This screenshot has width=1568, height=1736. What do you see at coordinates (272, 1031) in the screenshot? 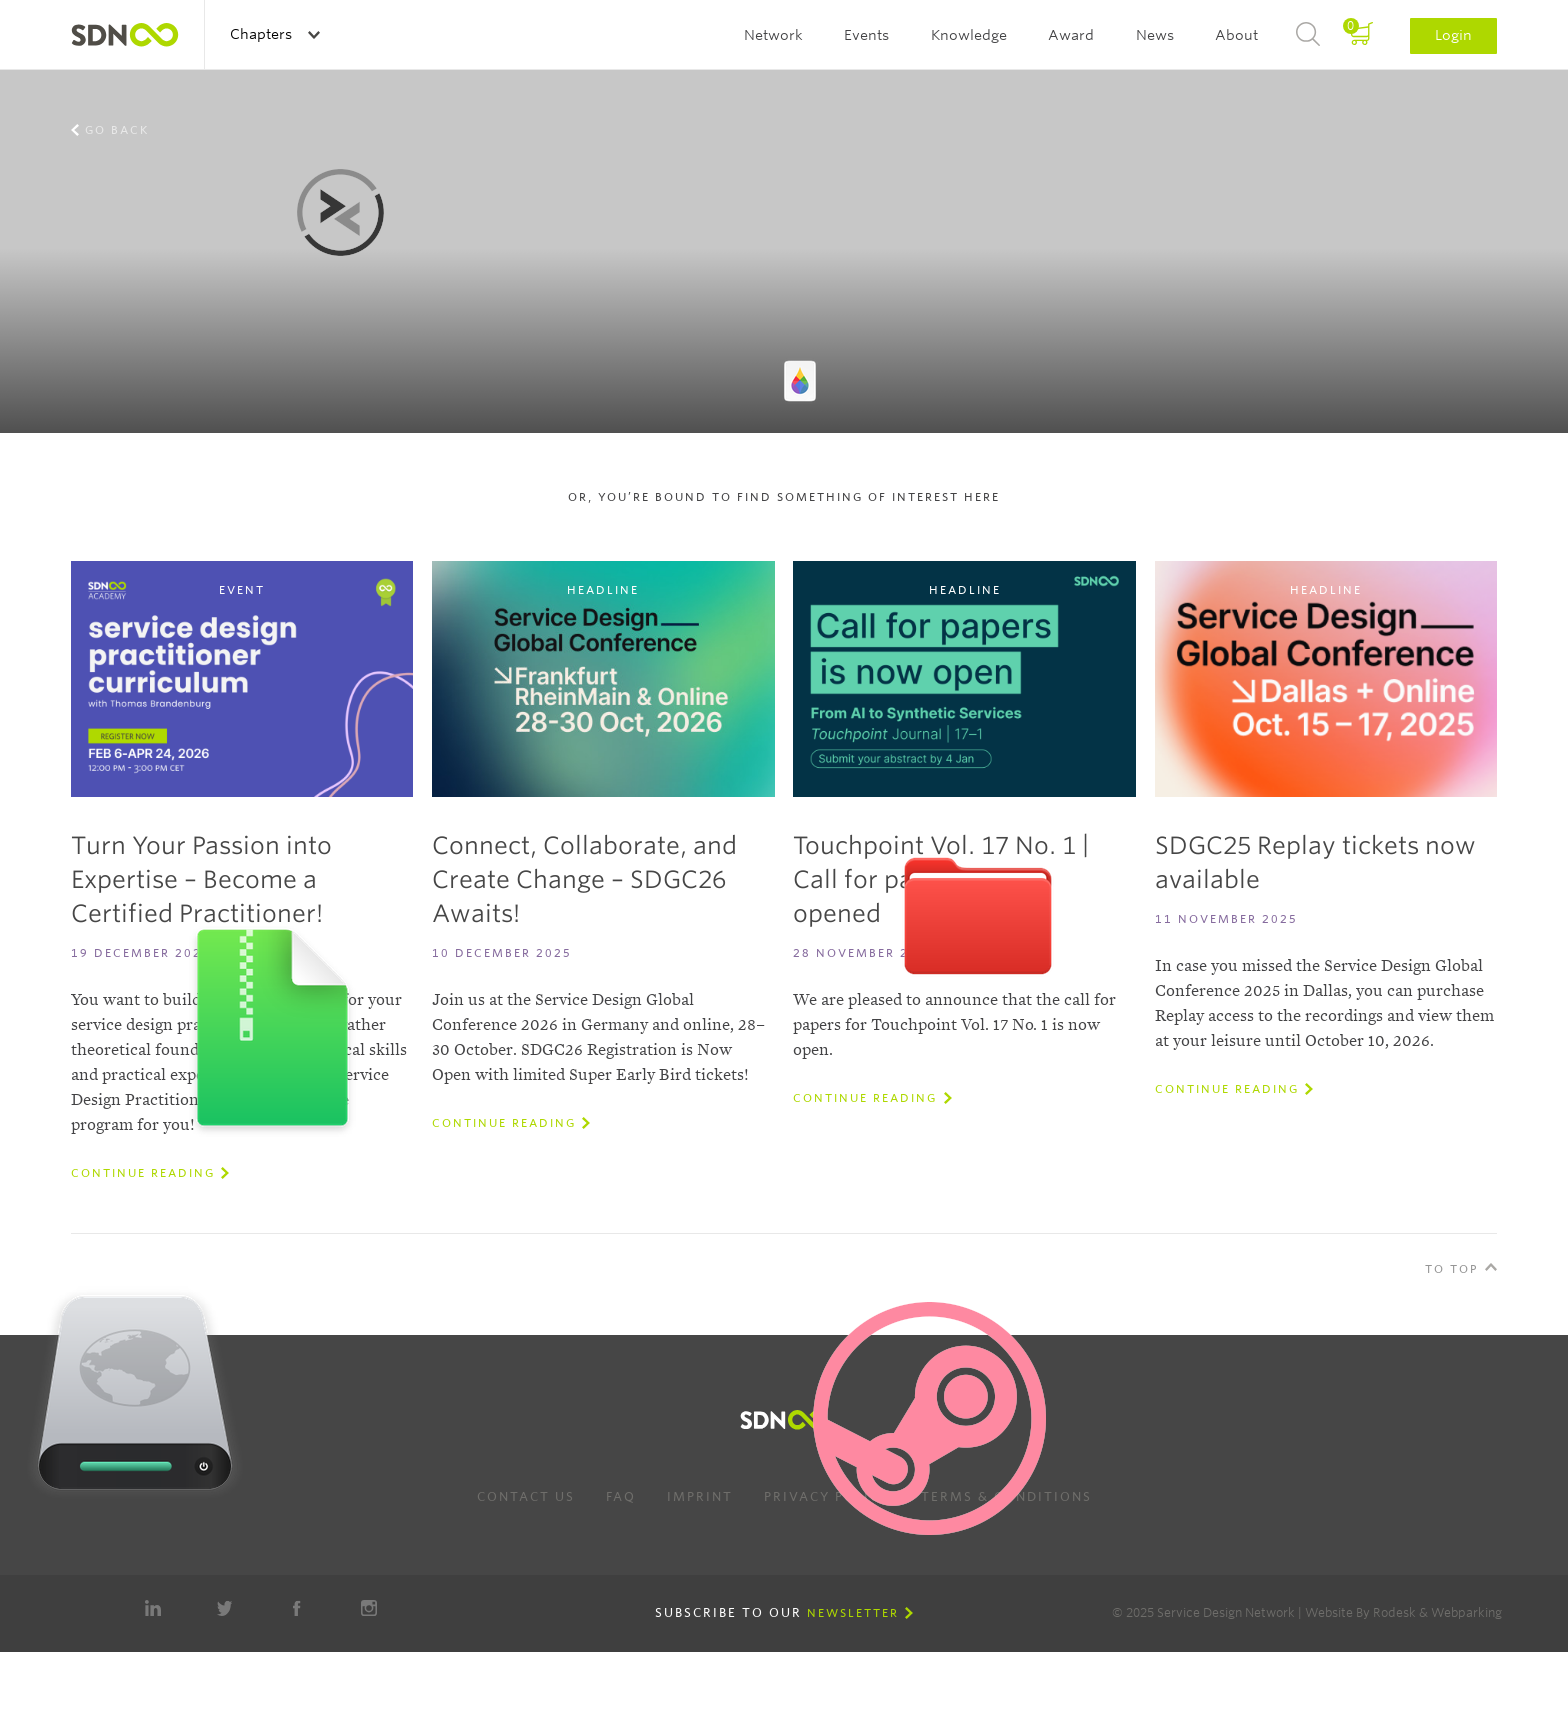
I see `compressed archive file (.arc format)` at bounding box center [272, 1031].